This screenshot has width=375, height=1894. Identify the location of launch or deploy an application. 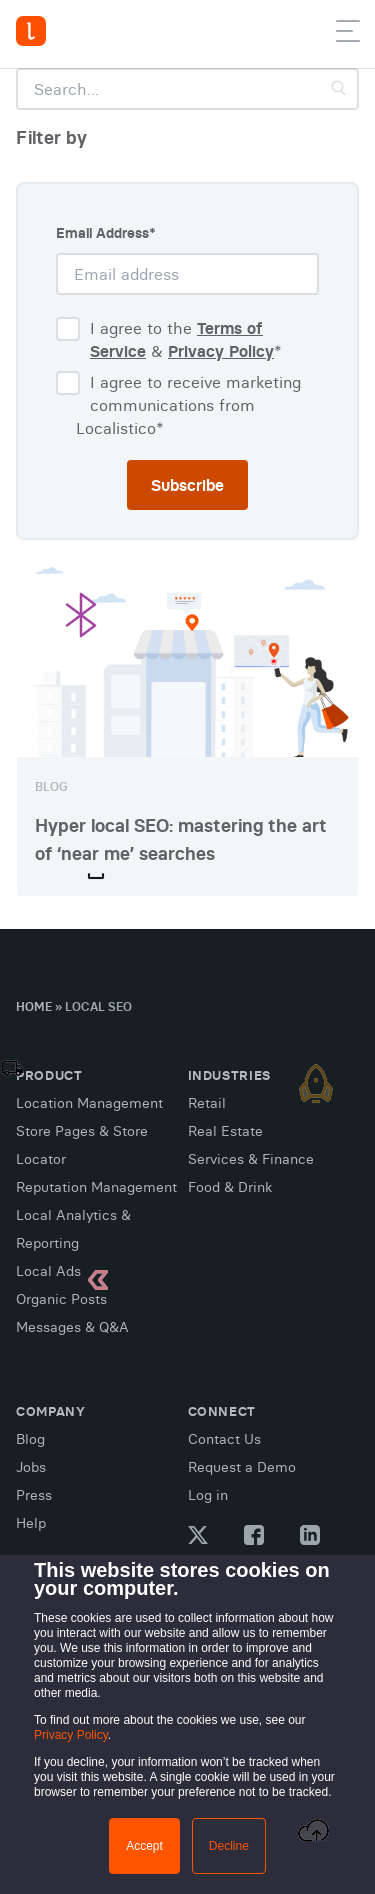
(316, 1085).